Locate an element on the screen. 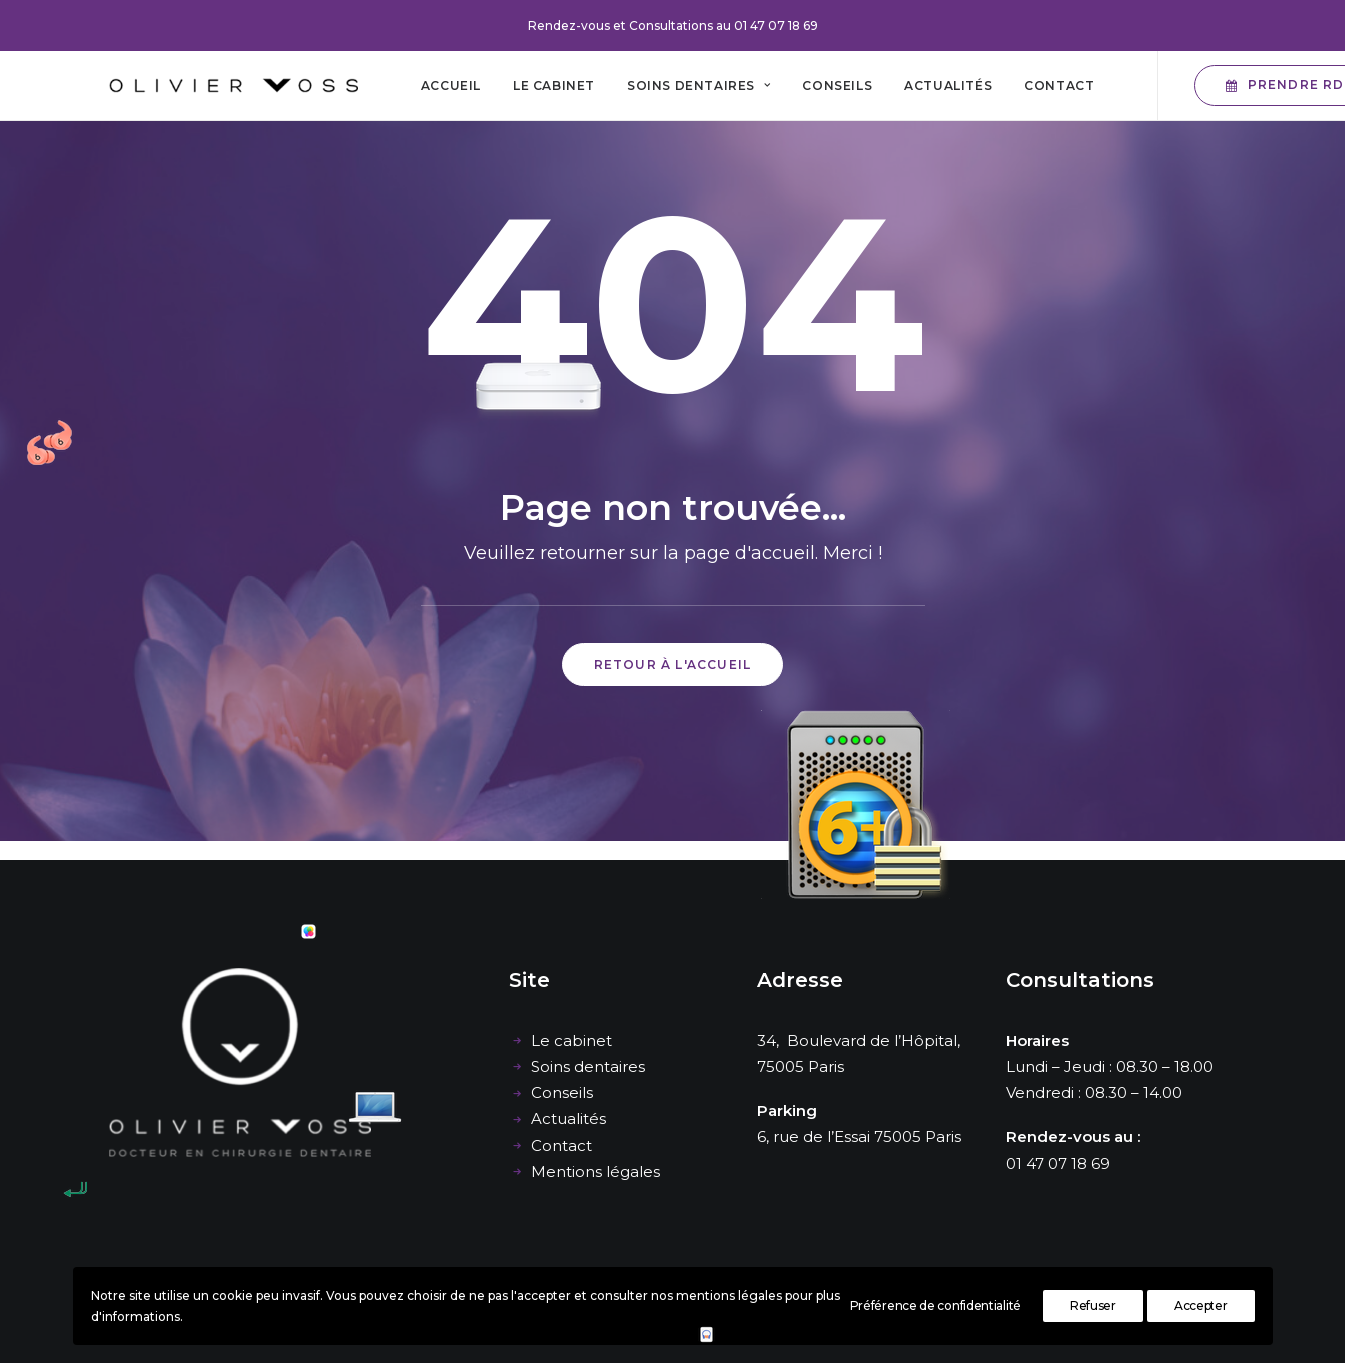  beats fit pro earbuds in coral pink is located at coordinates (49, 443).